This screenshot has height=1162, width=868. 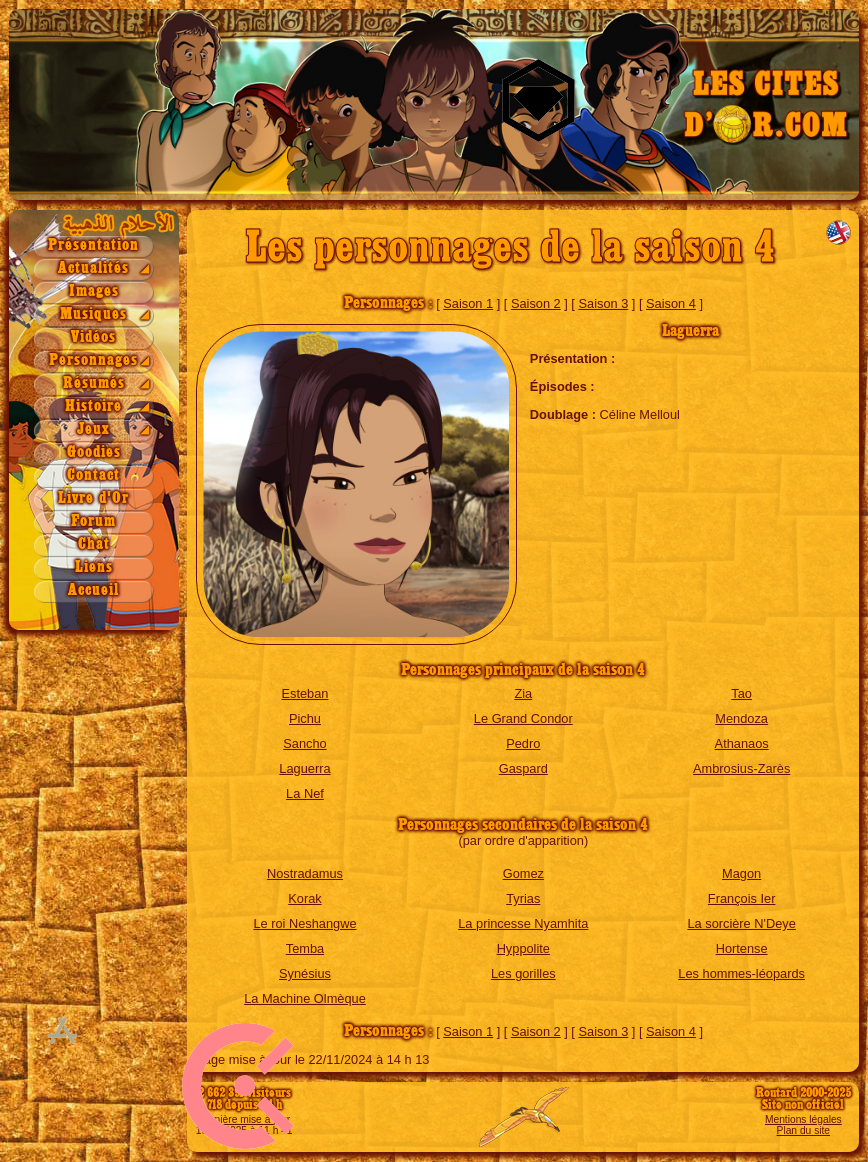 I want to click on visit the RubyGems package repository, so click(x=538, y=100).